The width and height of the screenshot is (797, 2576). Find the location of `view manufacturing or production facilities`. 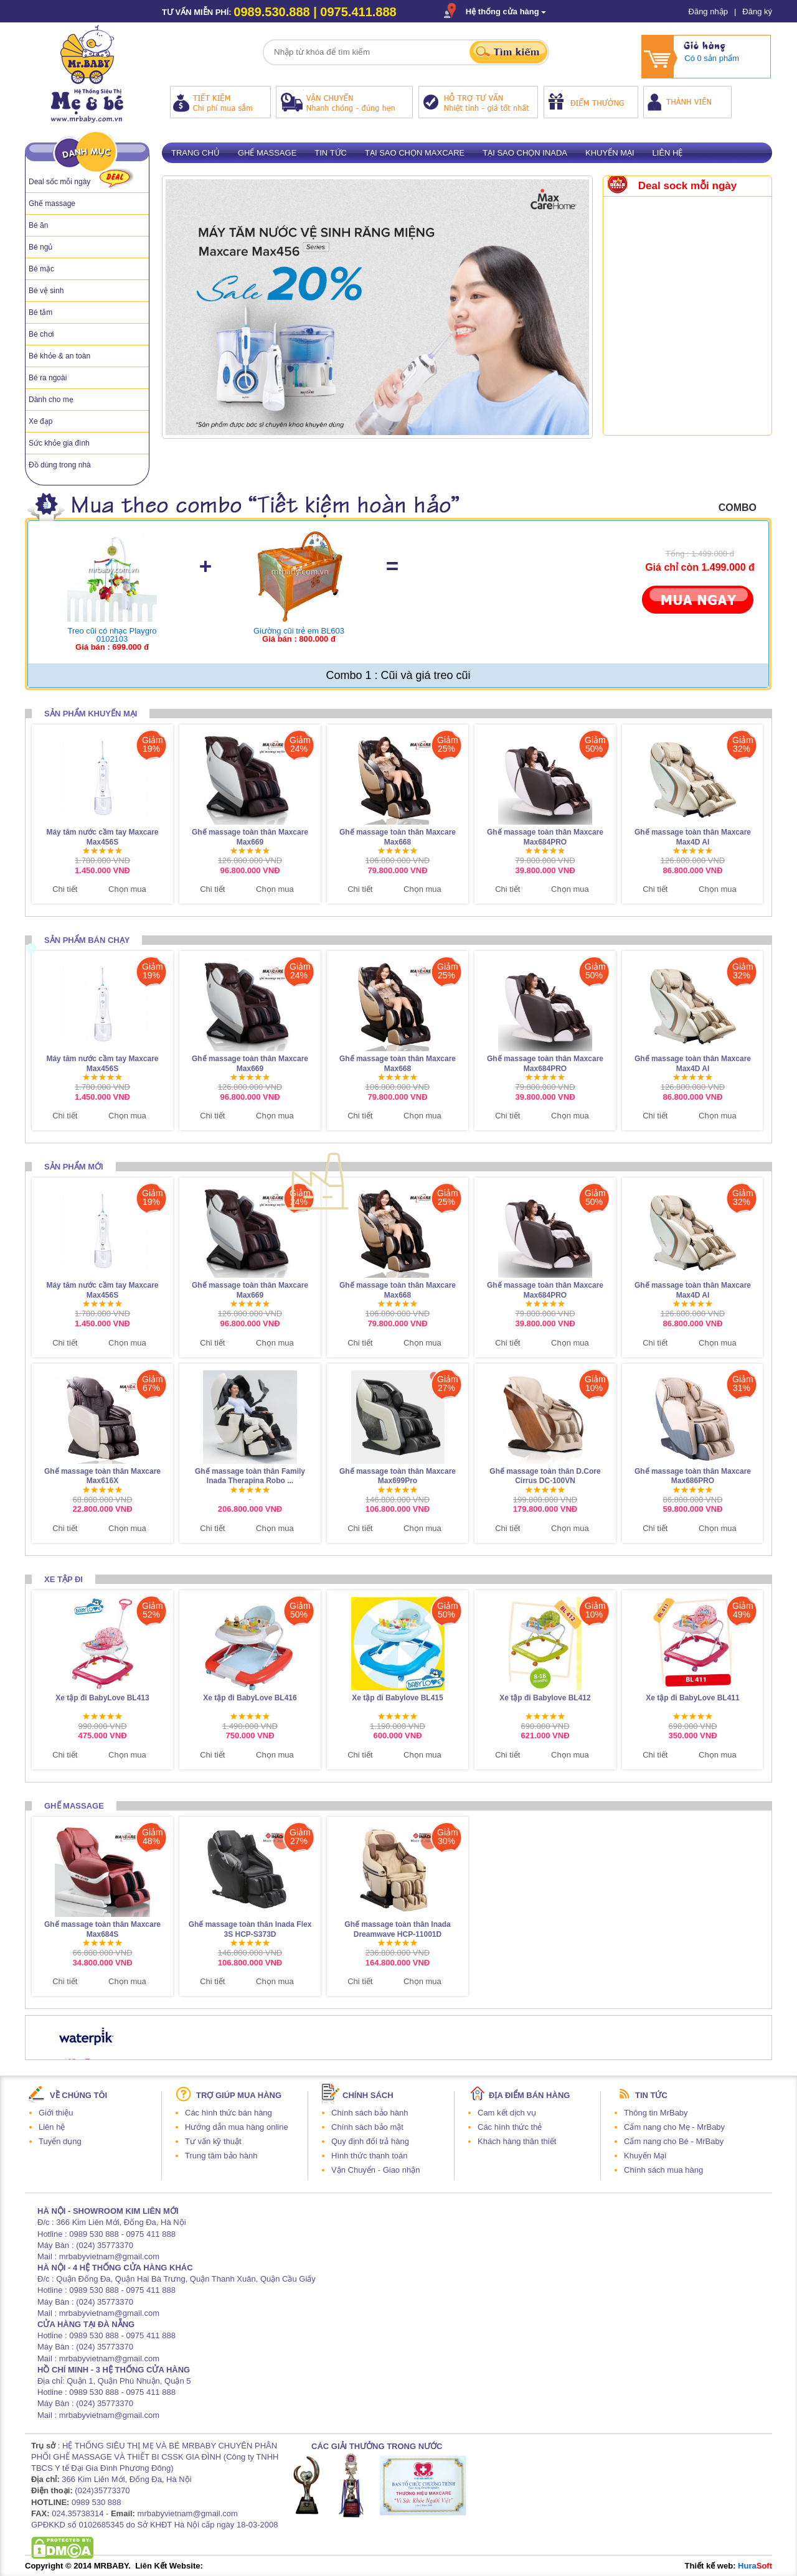

view manufacturing or production facilities is located at coordinates (318, 1183).